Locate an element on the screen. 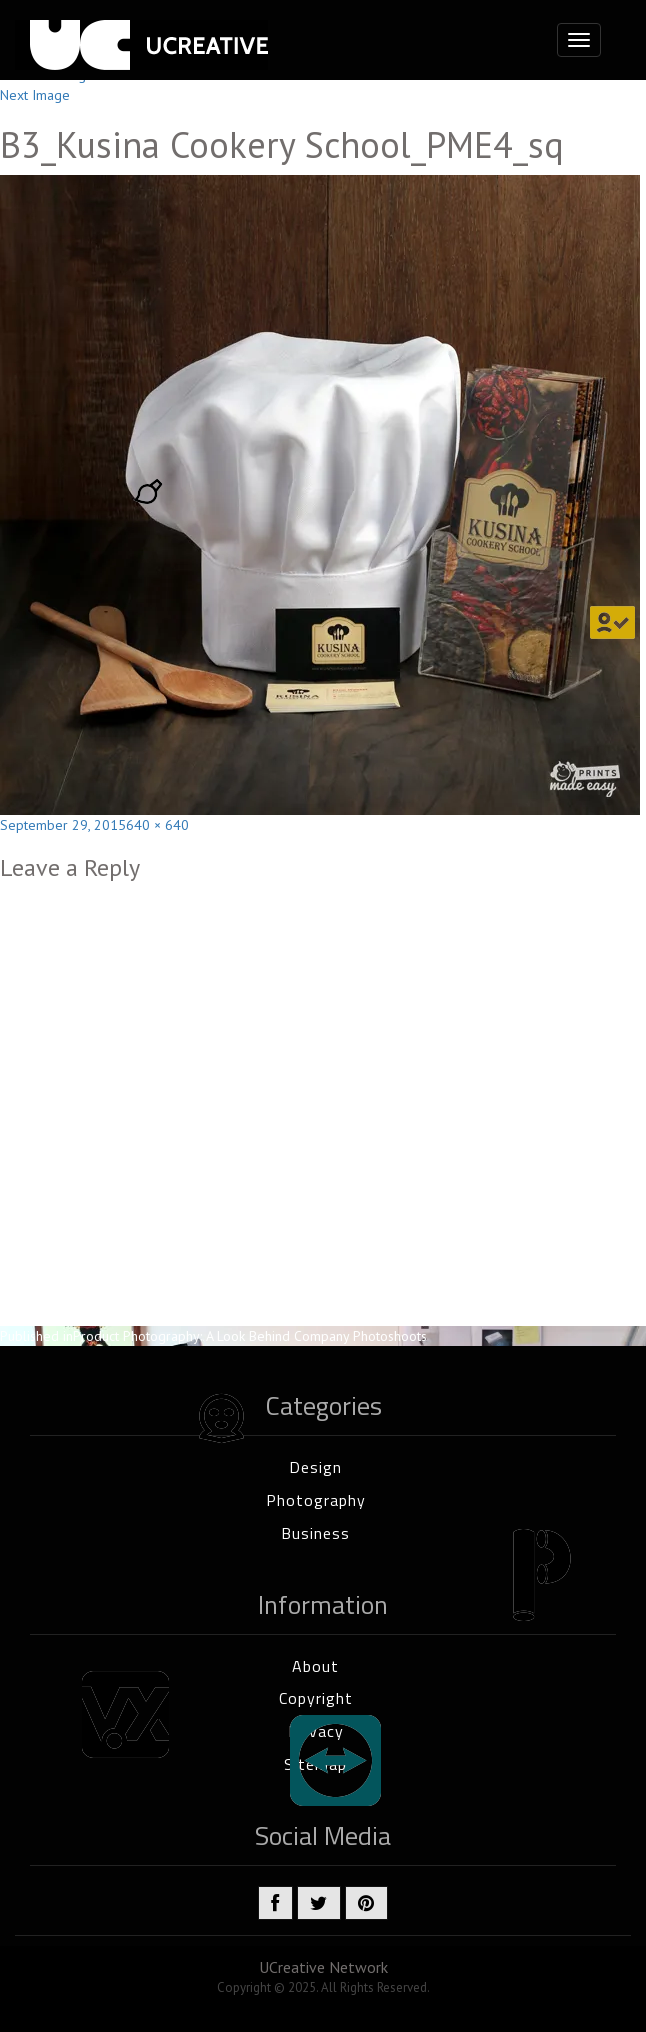  open piped app is located at coordinates (542, 1575).